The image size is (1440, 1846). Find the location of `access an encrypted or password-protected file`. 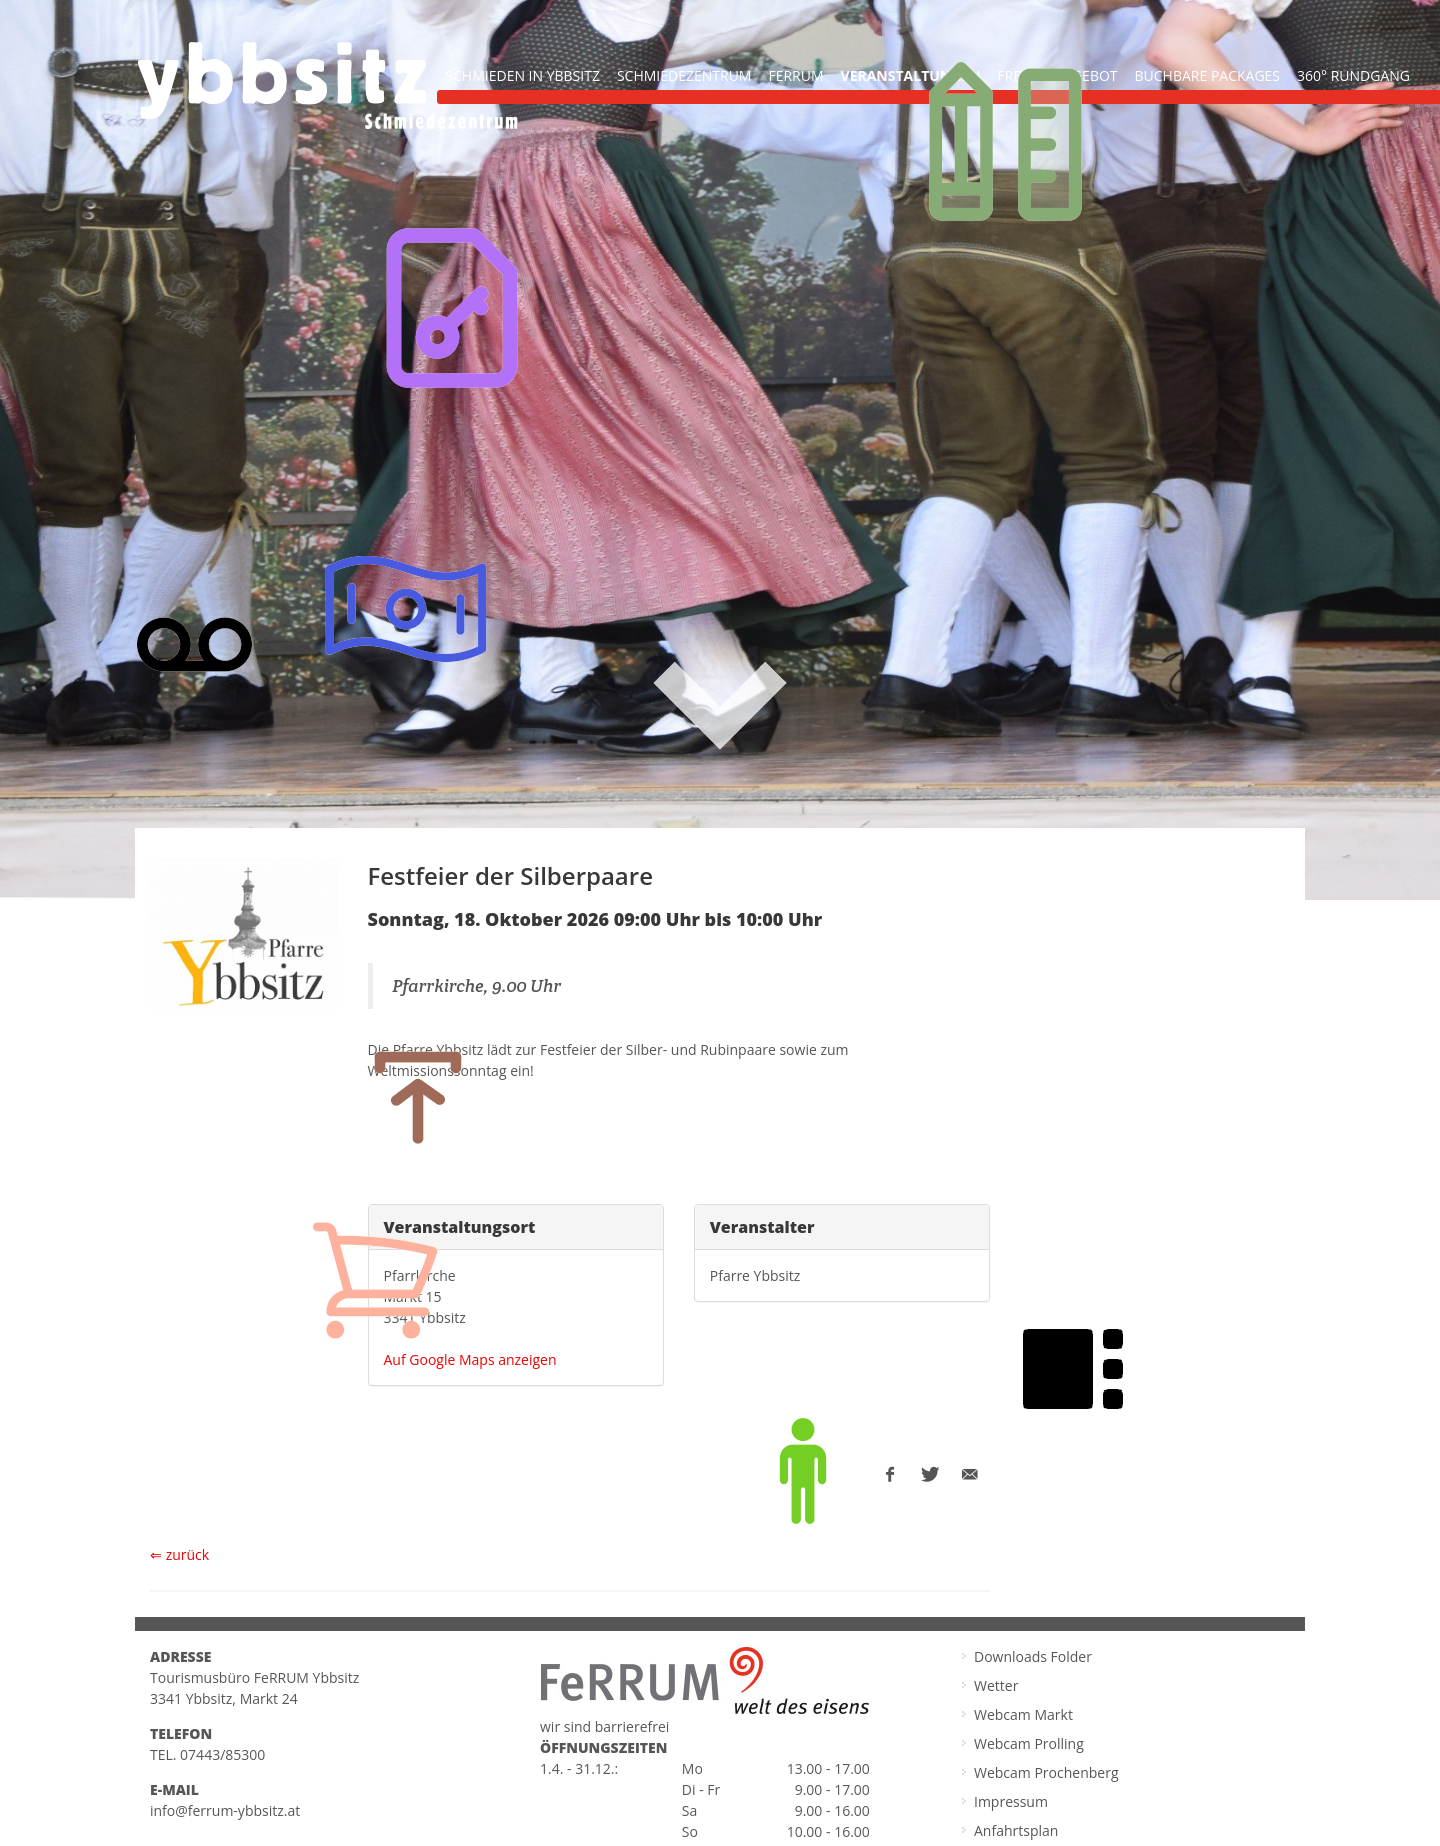

access an encrypted or password-protected file is located at coordinates (452, 308).